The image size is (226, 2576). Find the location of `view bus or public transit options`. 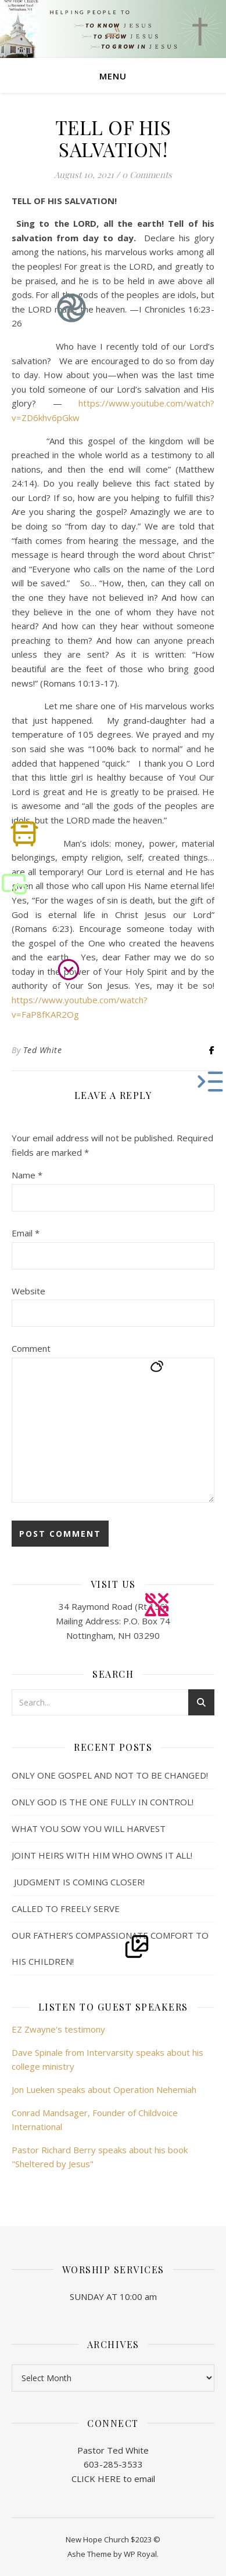

view bus or public transit options is located at coordinates (24, 834).